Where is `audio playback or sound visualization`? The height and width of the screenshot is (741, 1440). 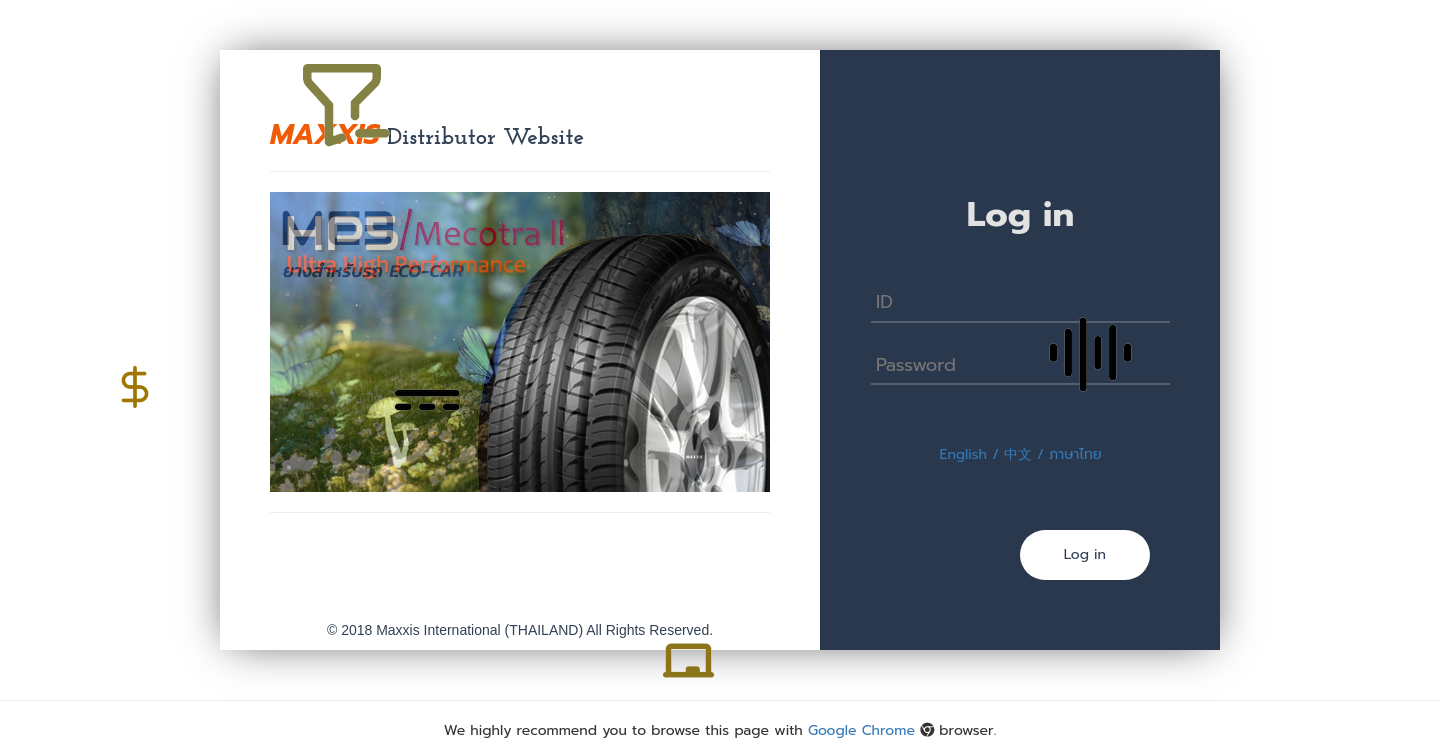
audio playback or sound visualization is located at coordinates (1090, 354).